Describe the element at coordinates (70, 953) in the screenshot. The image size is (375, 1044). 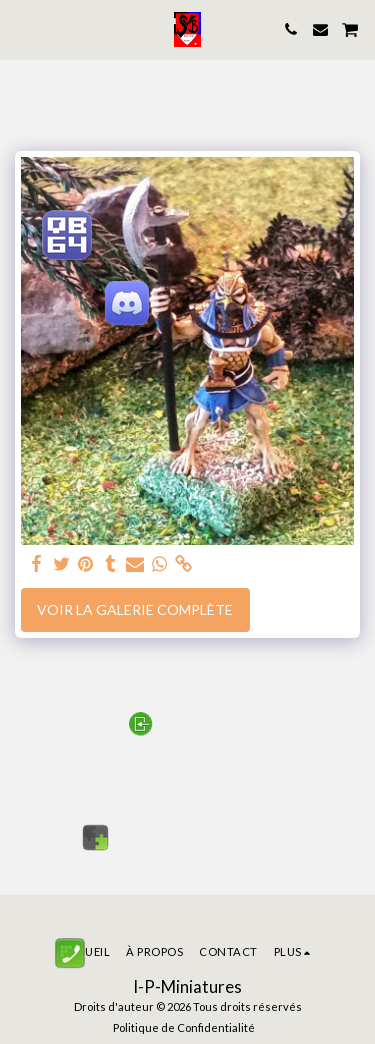
I see `open the phone calls app` at that location.